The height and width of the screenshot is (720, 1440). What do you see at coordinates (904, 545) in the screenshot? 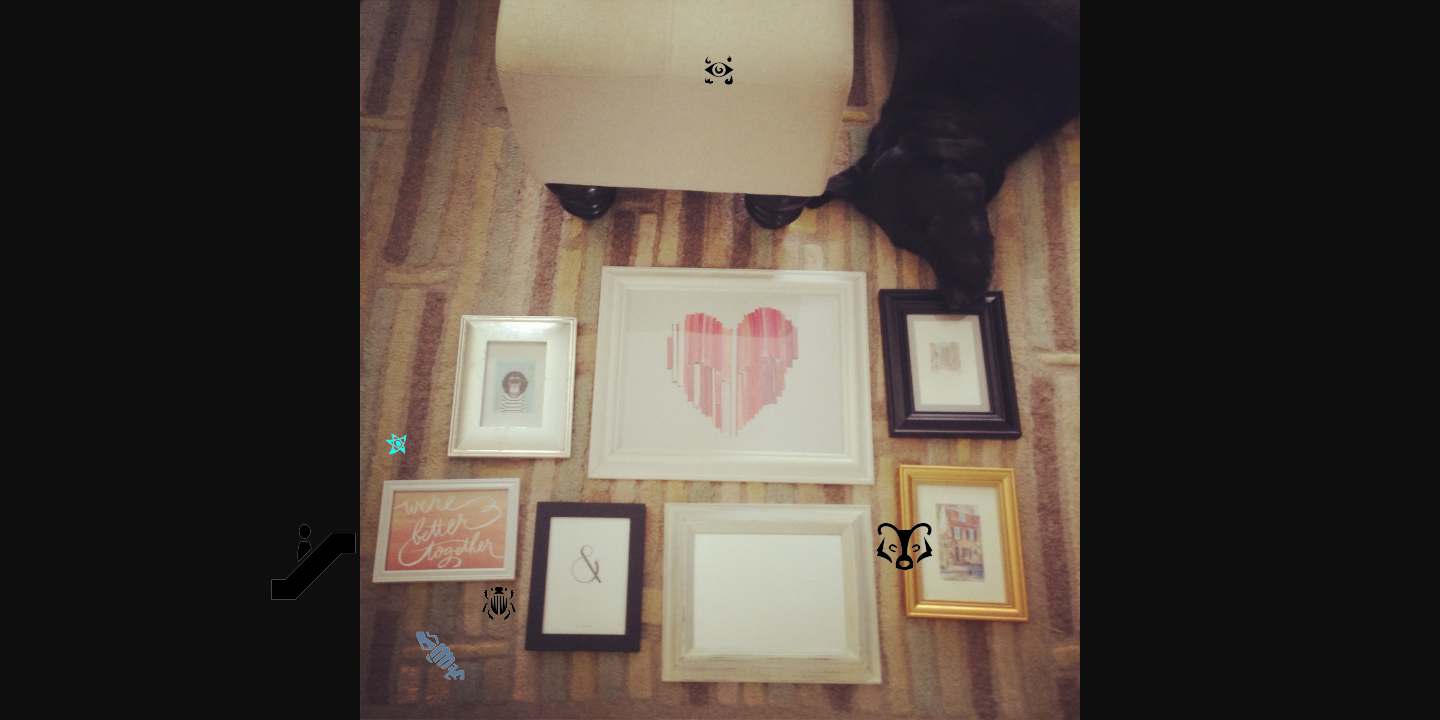
I see `badger character or mascot icon` at bounding box center [904, 545].